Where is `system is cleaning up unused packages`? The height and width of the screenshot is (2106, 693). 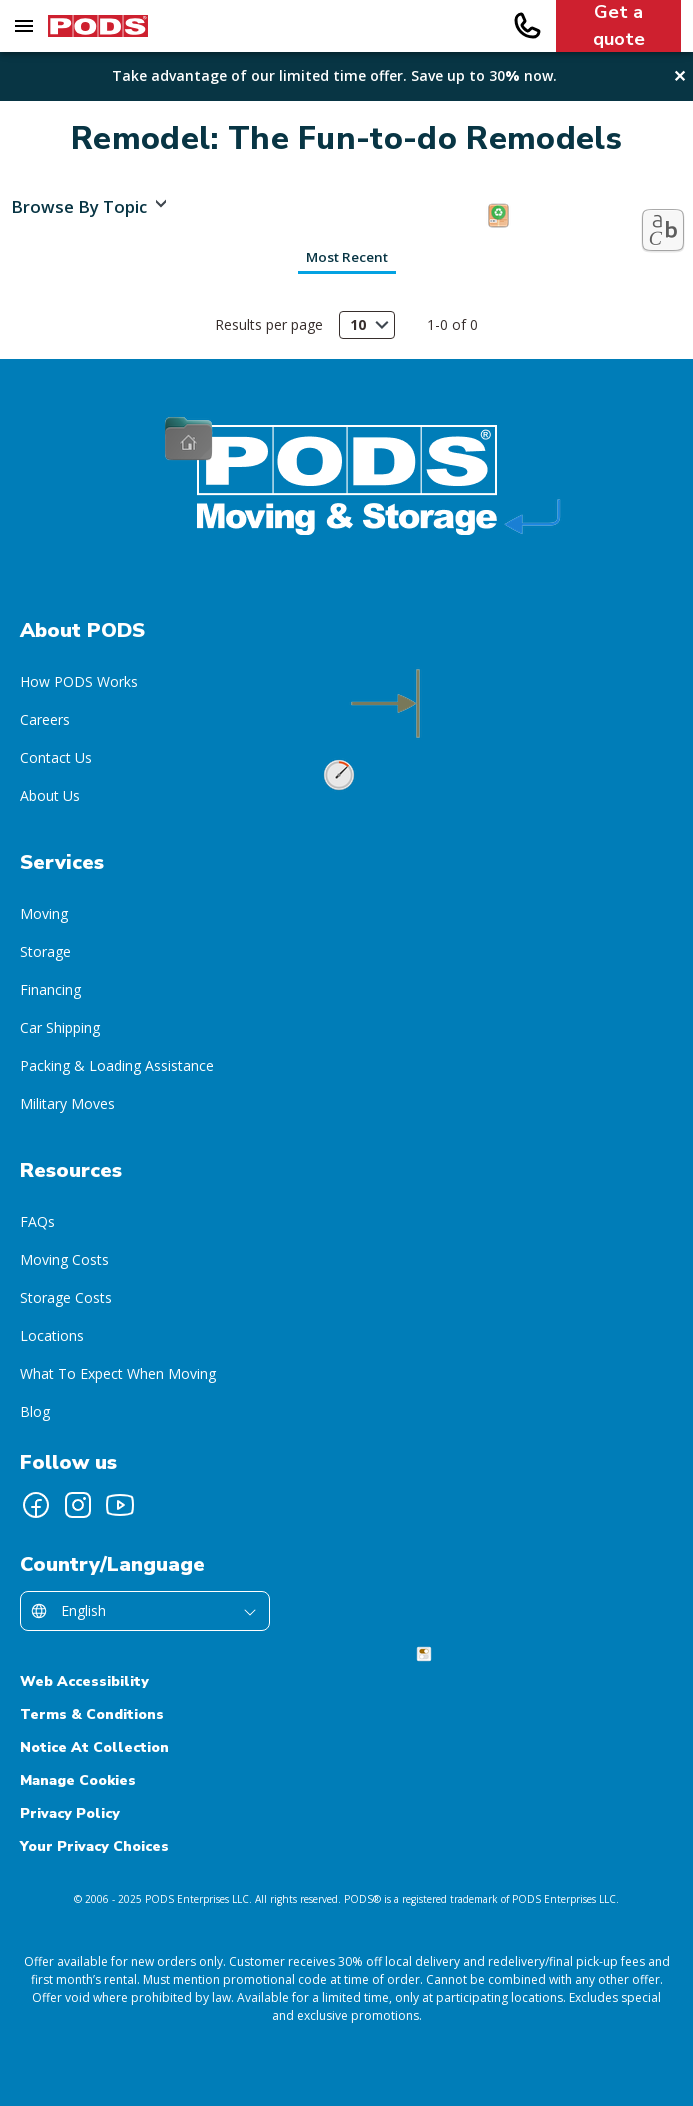
system is cleaning up unused packages is located at coordinates (498, 215).